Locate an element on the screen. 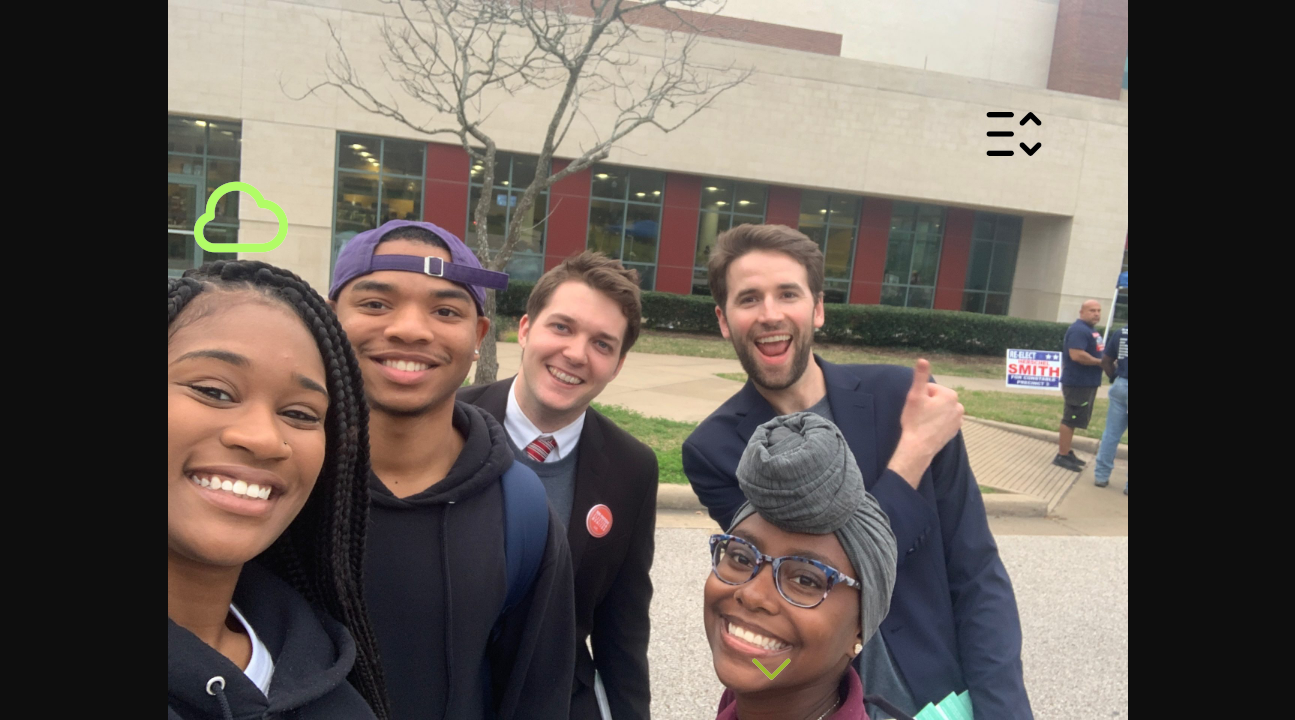  cloud storage or sync status is located at coordinates (241, 217).